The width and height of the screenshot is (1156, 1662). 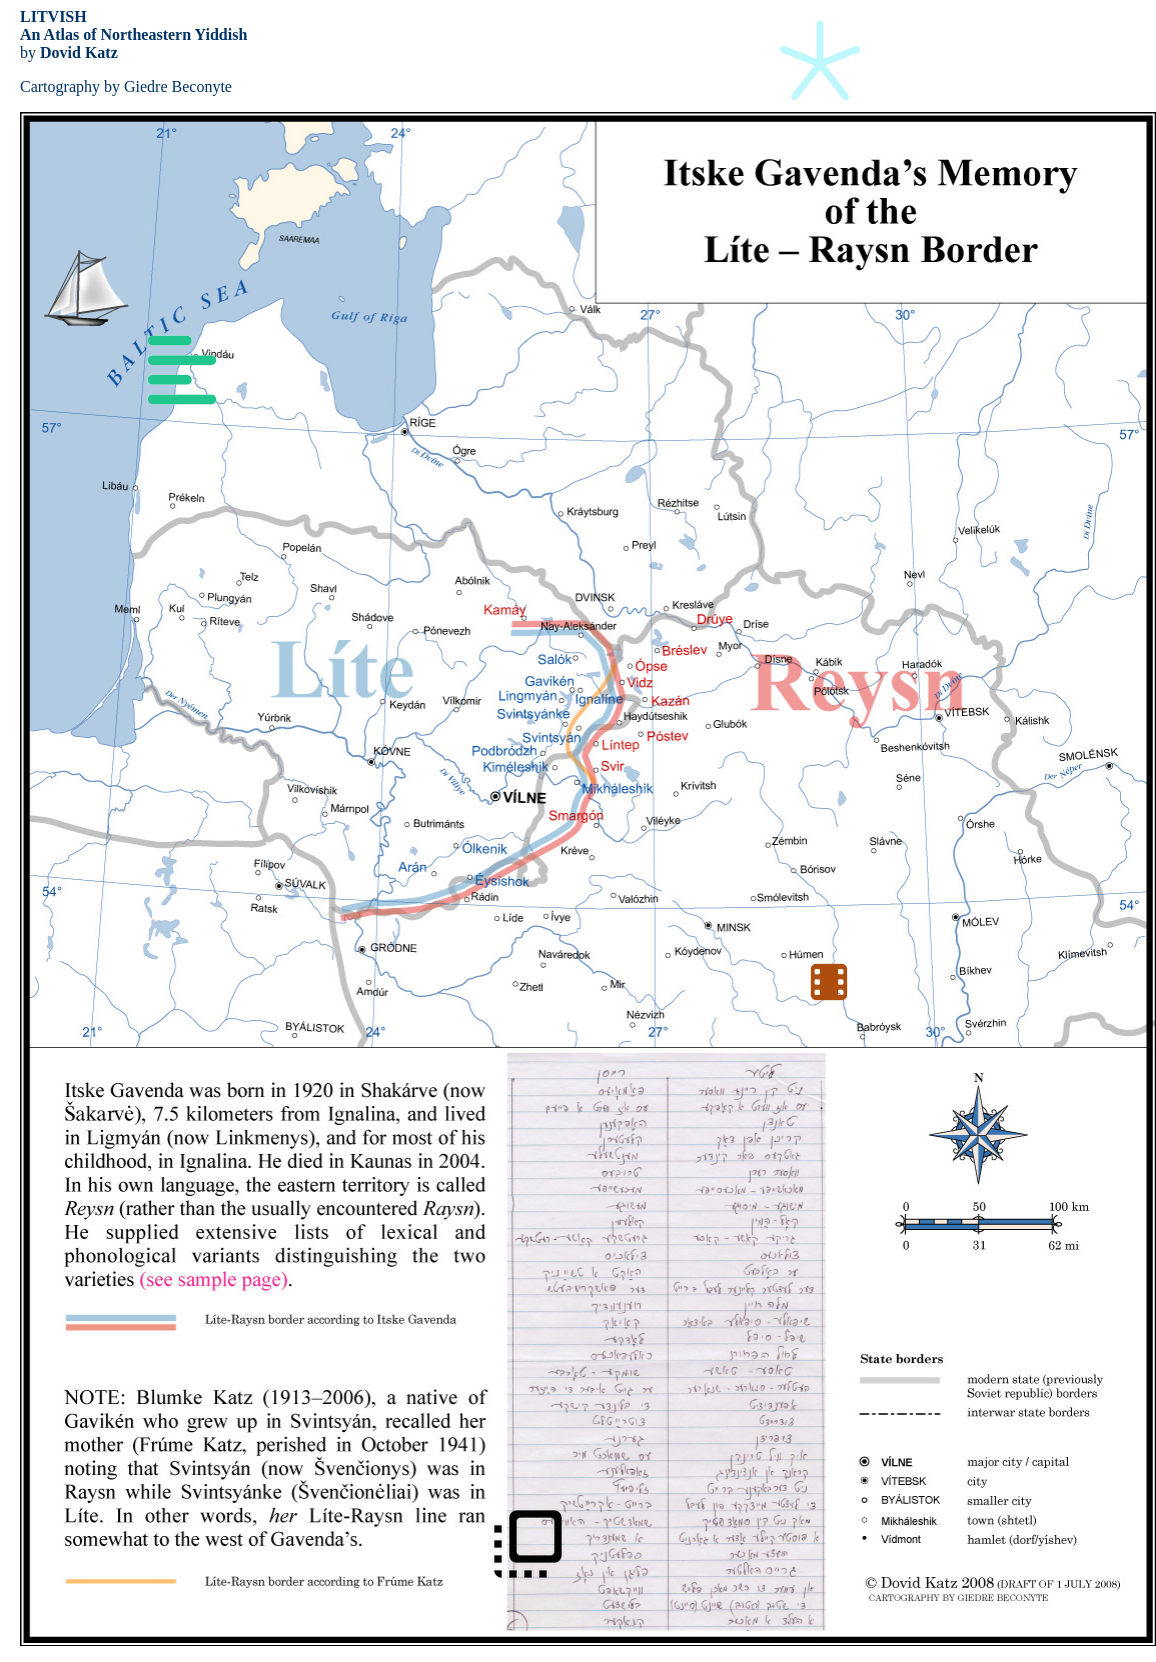 What do you see at coordinates (528, 1544) in the screenshot?
I see `bring selected element to front of layer stack` at bounding box center [528, 1544].